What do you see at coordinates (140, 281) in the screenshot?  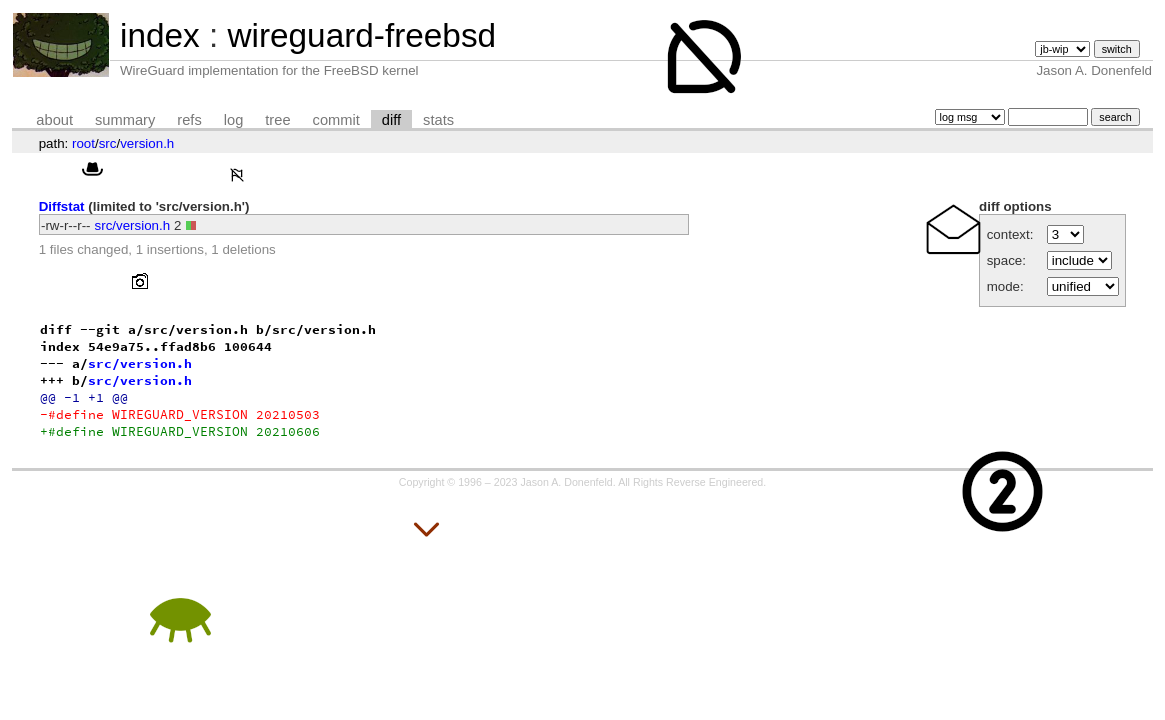 I see `connect to a wireless or external camera` at bounding box center [140, 281].